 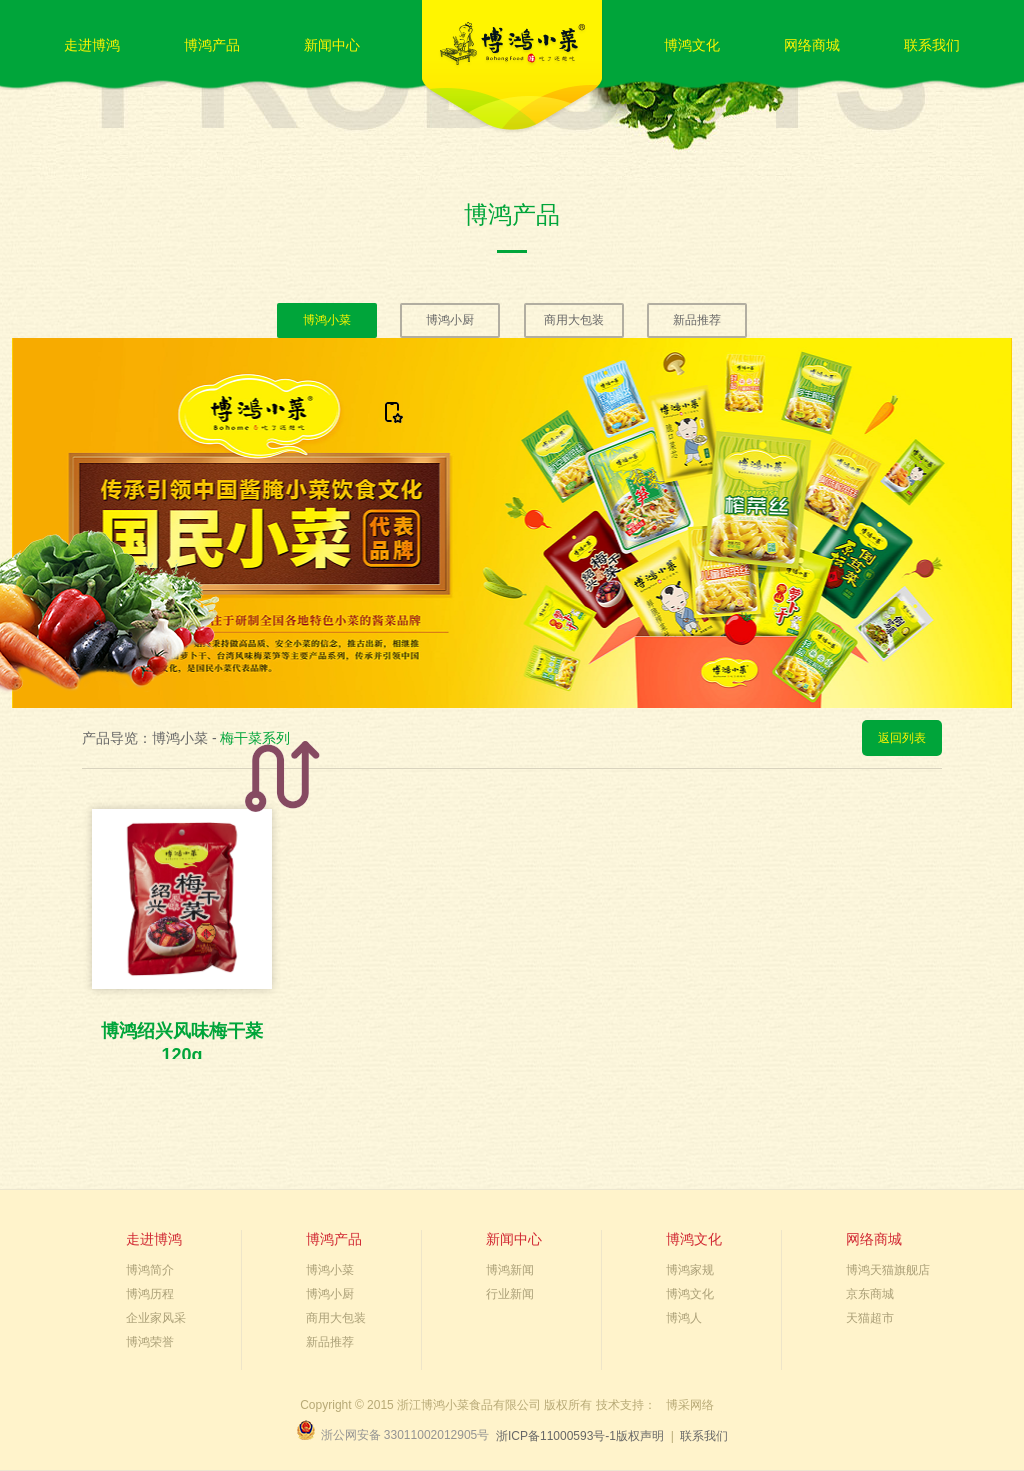 I want to click on s-turn or winding road ahead, so click(x=280, y=776).